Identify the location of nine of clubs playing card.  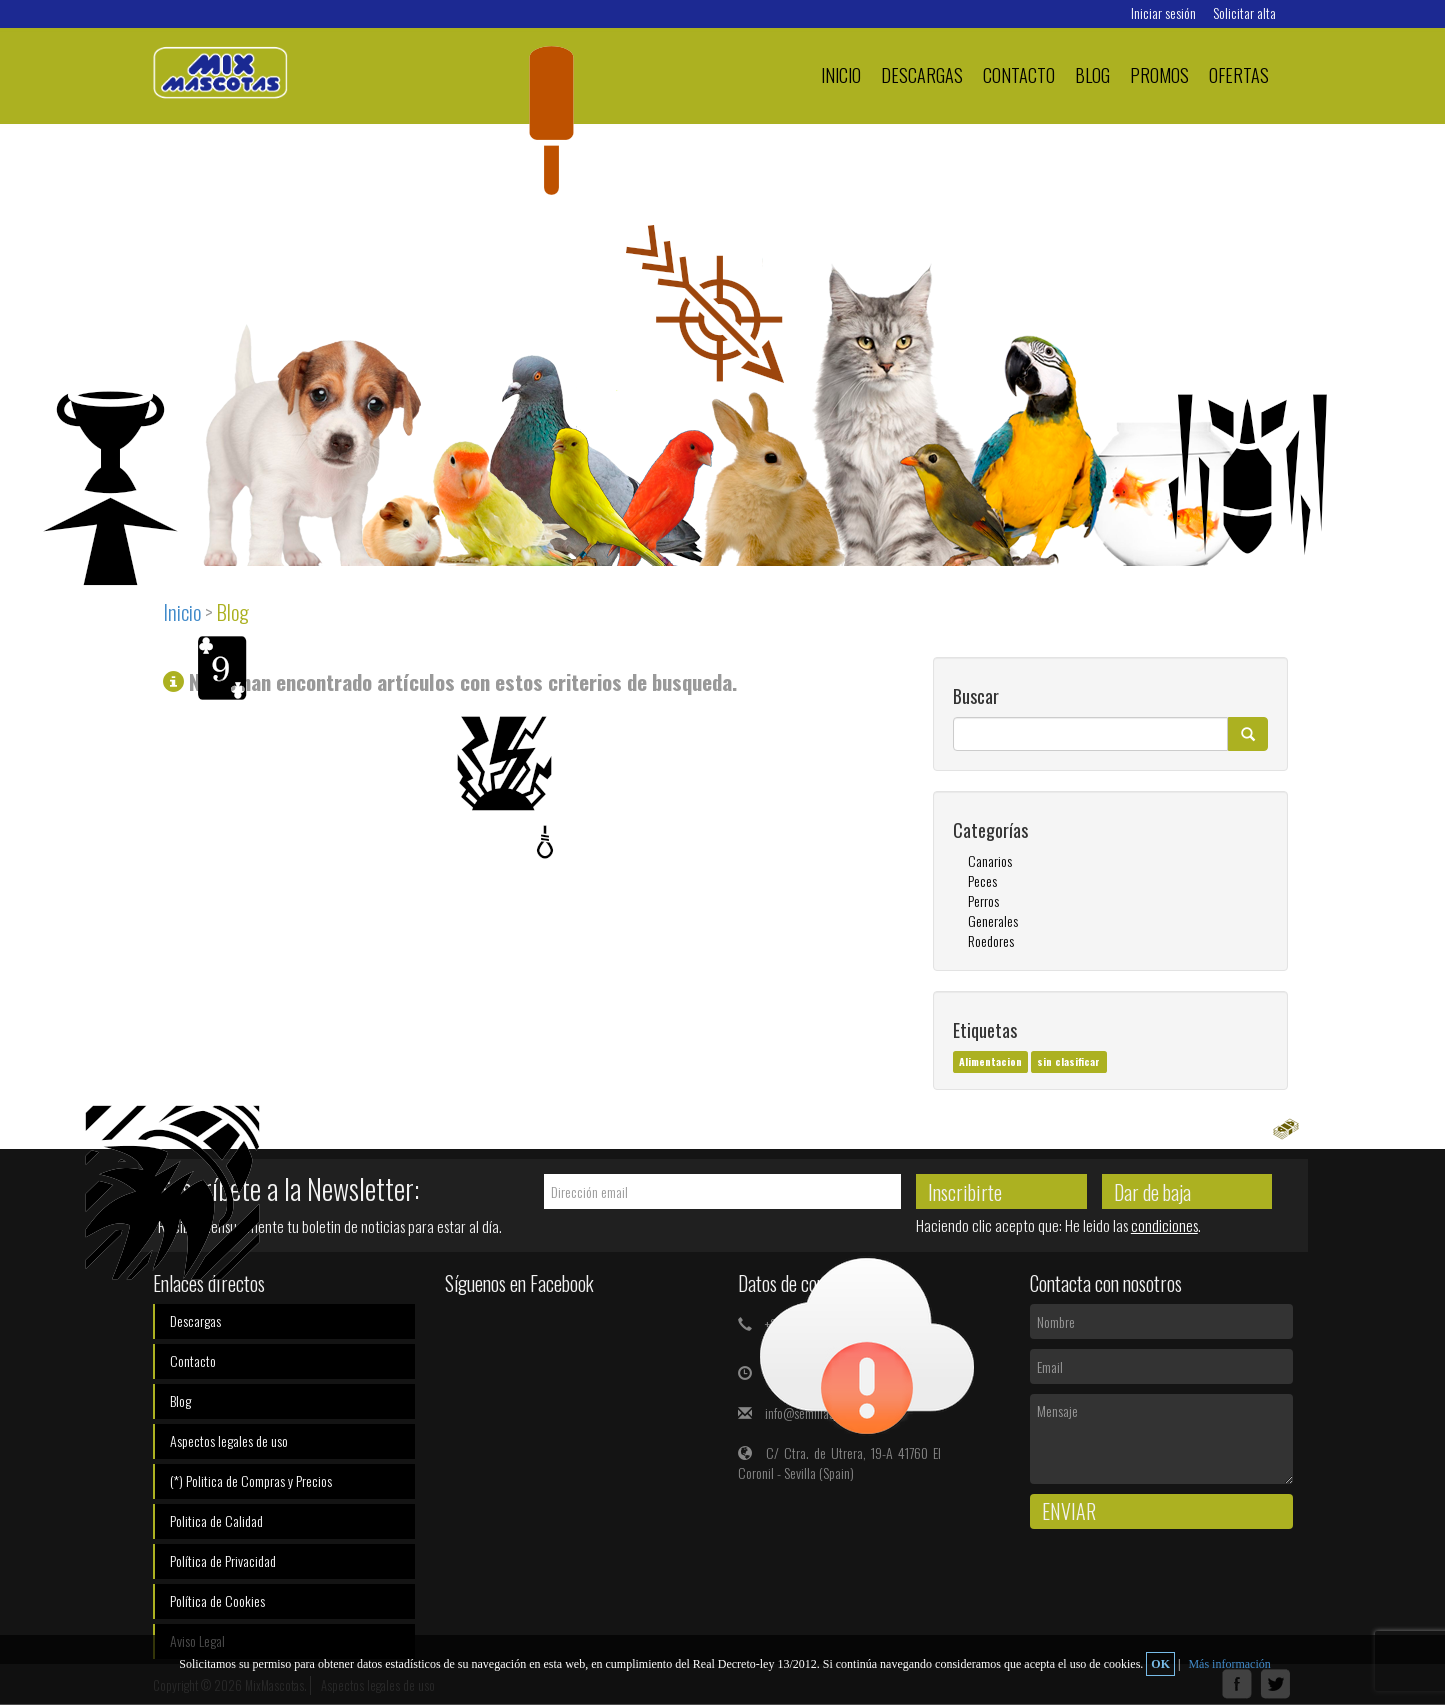
(222, 668).